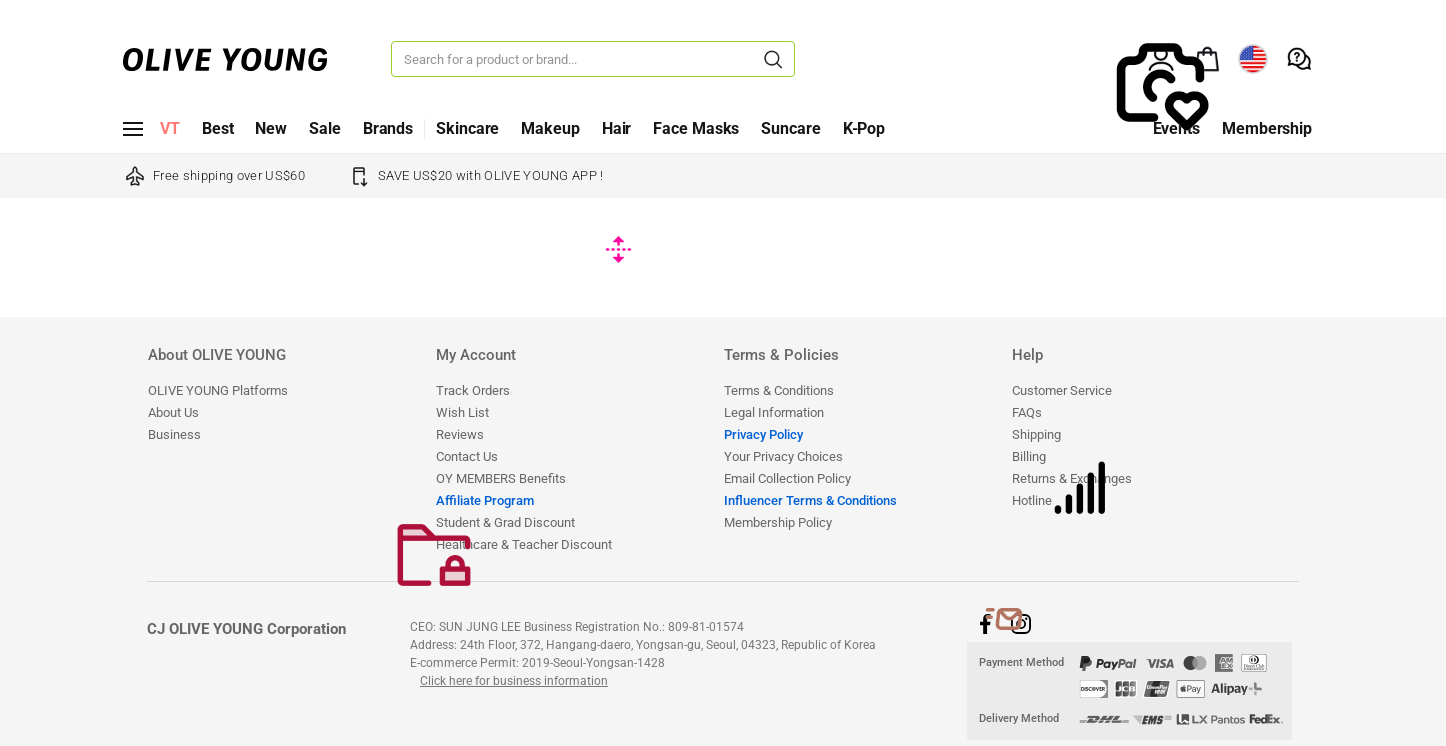  Describe the element at coordinates (1004, 619) in the screenshot. I see `send message quickly` at that location.